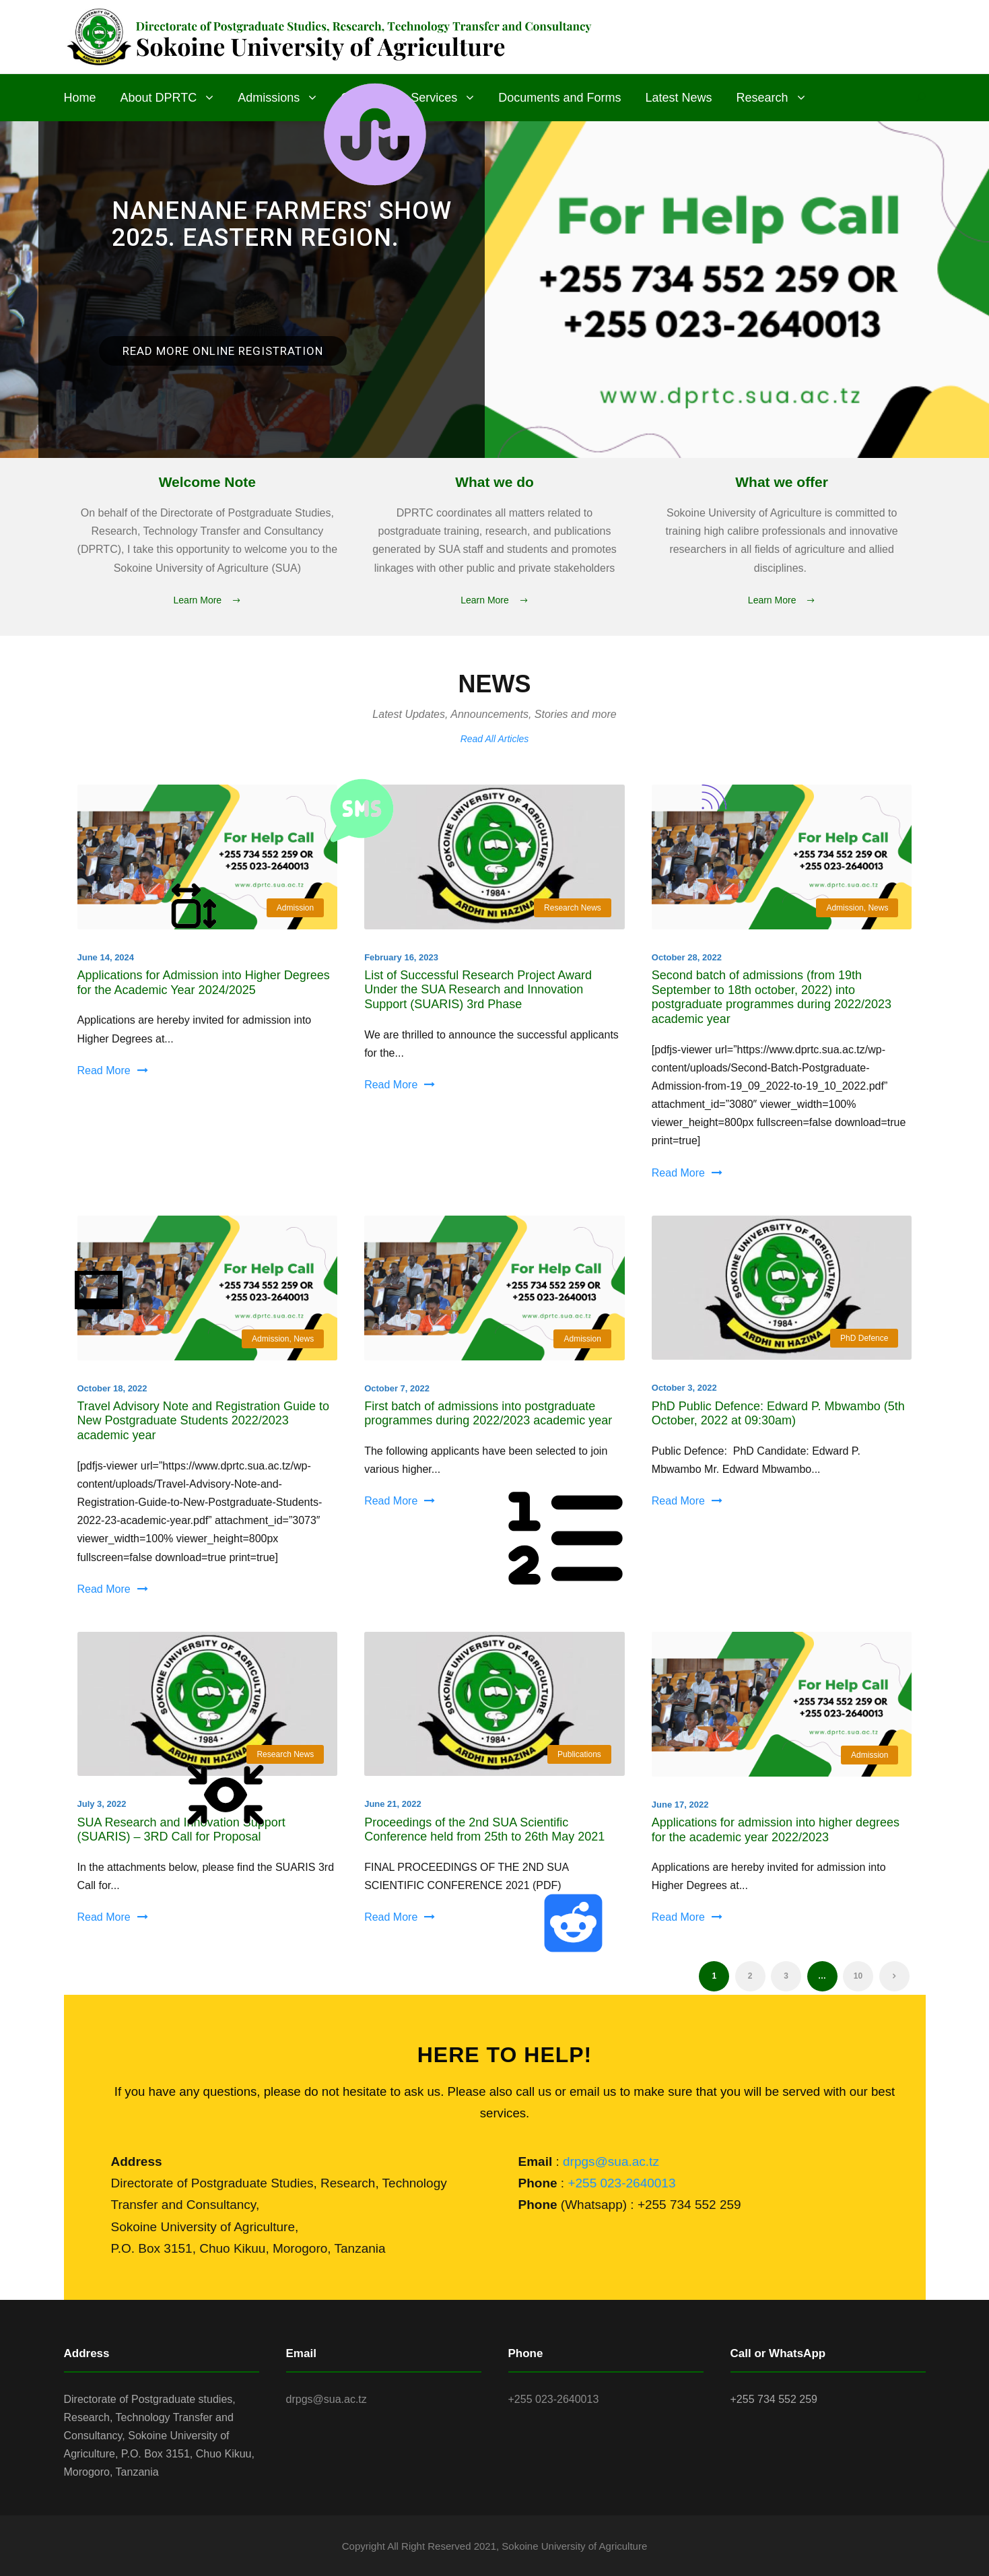  What do you see at coordinates (373, 134) in the screenshot?
I see `stumbleupon social media logo` at bounding box center [373, 134].